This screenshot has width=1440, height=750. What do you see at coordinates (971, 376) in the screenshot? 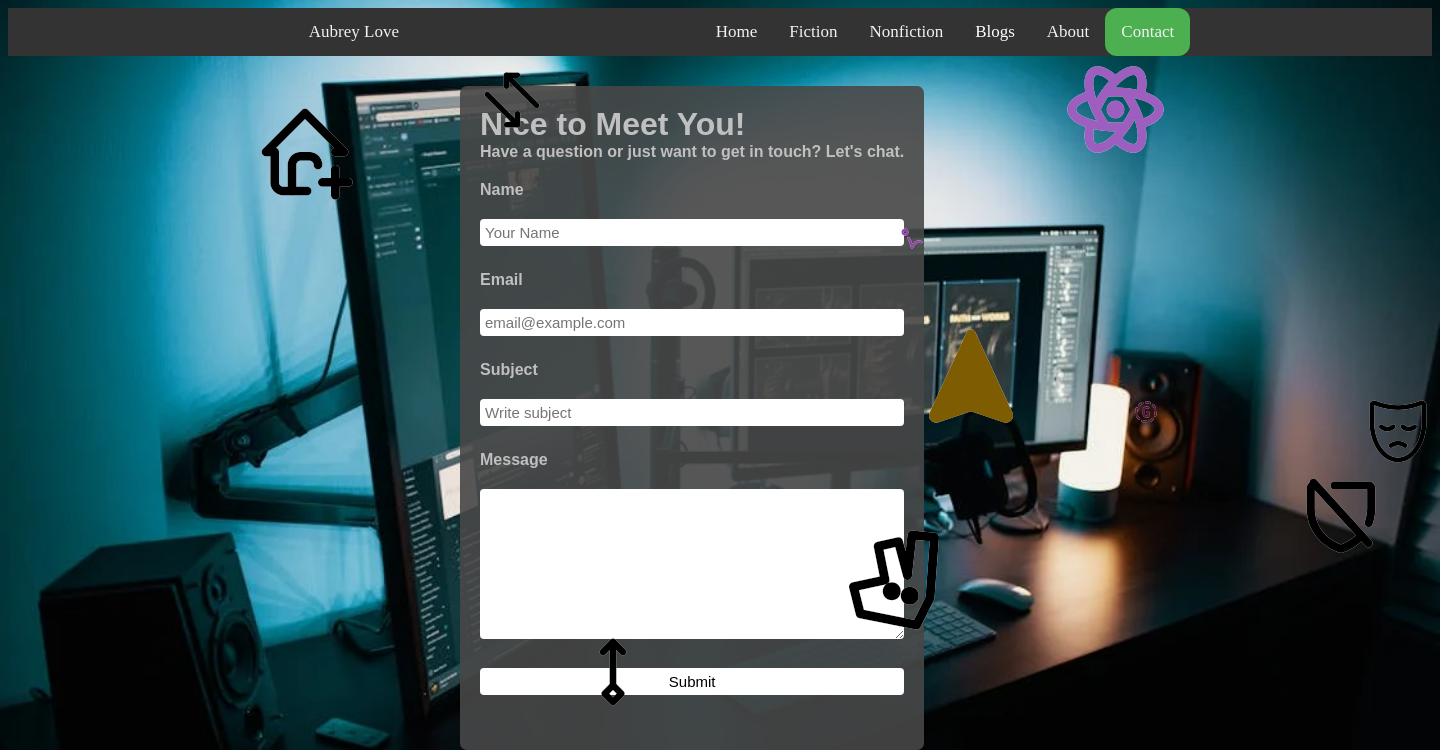
I see `start navigation or get directions` at bounding box center [971, 376].